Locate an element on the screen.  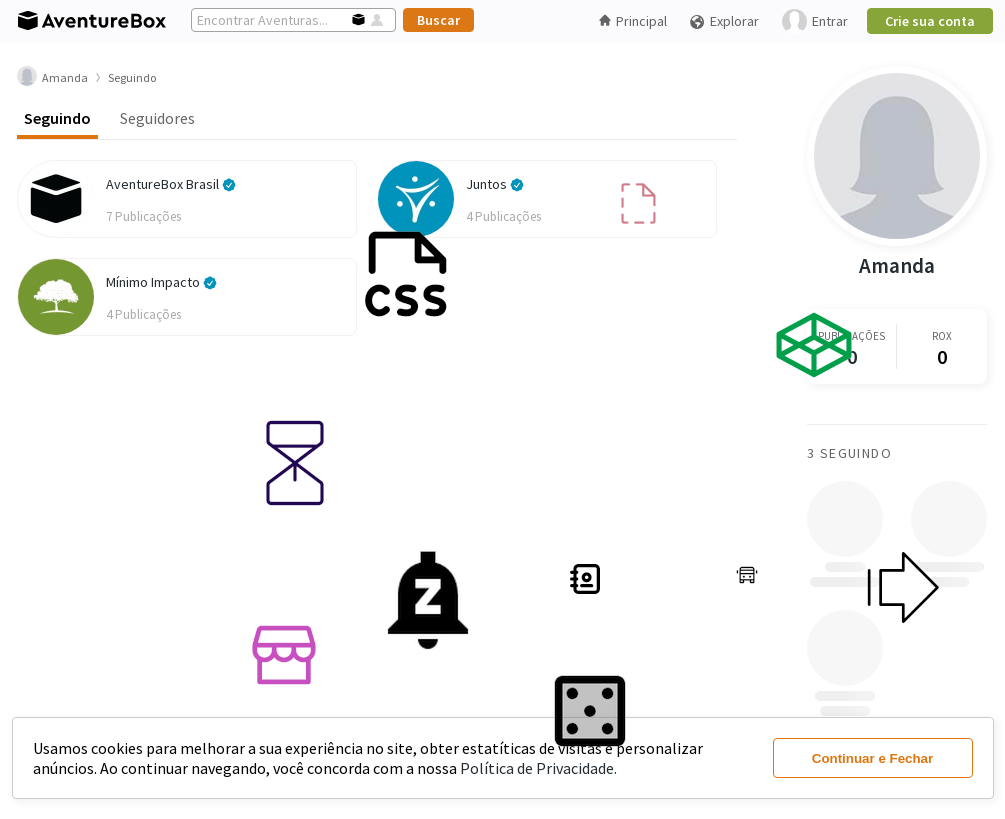
open your contacts list is located at coordinates (585, 579).